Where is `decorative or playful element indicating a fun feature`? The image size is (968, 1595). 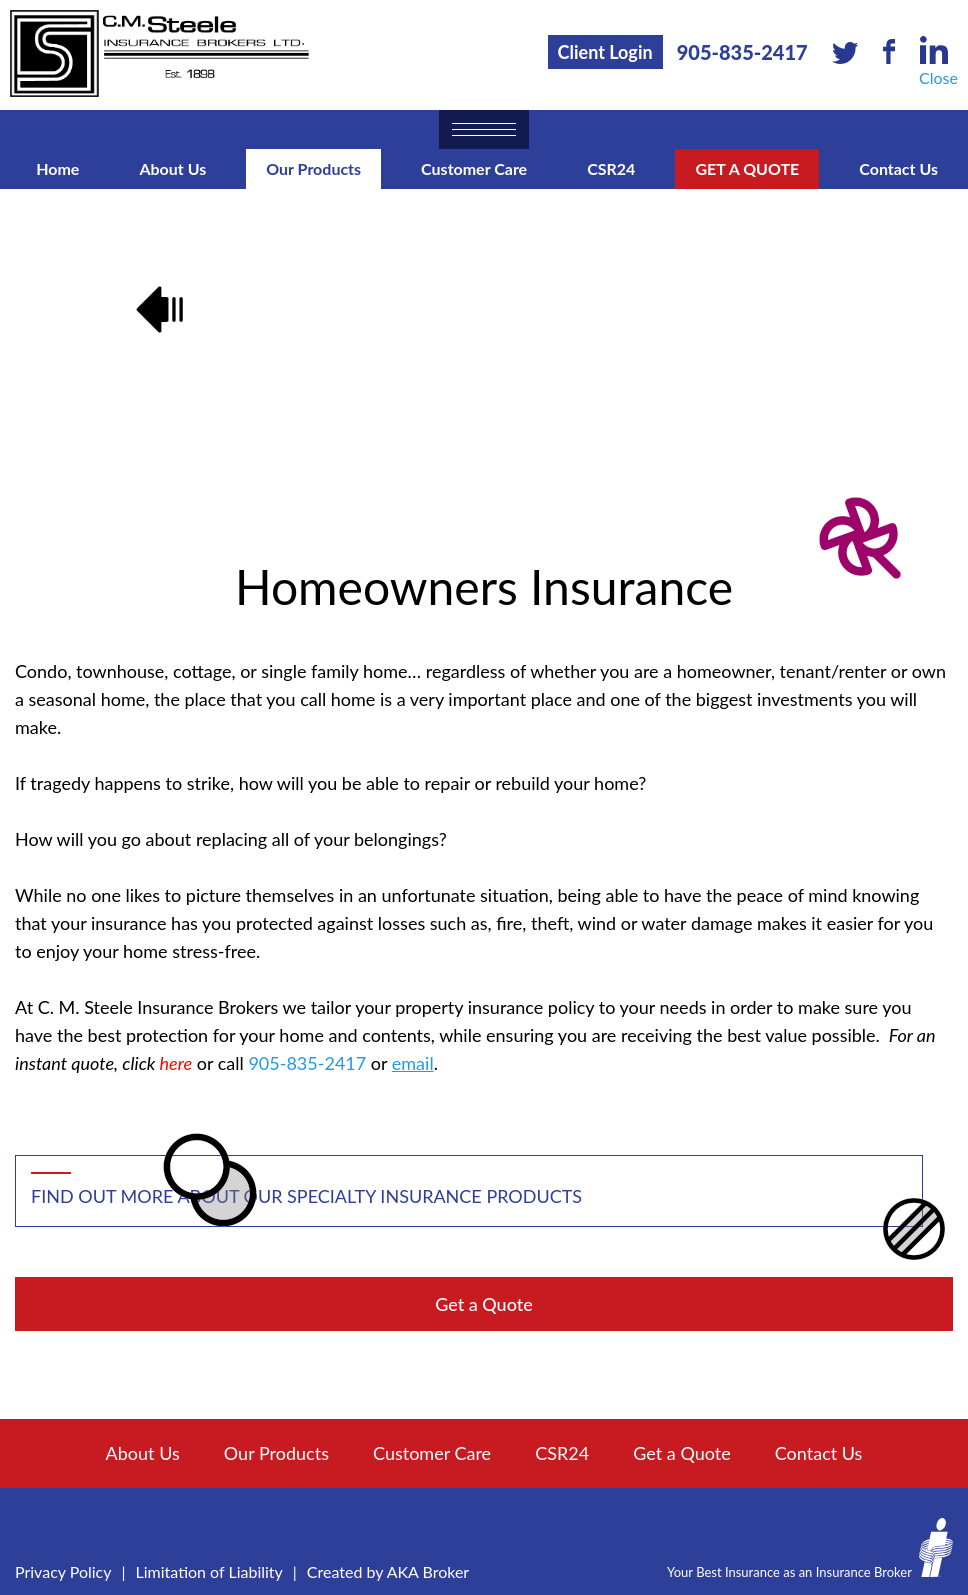
decorative or playful element indicating a fun feature is located at coordinates (861, 539).